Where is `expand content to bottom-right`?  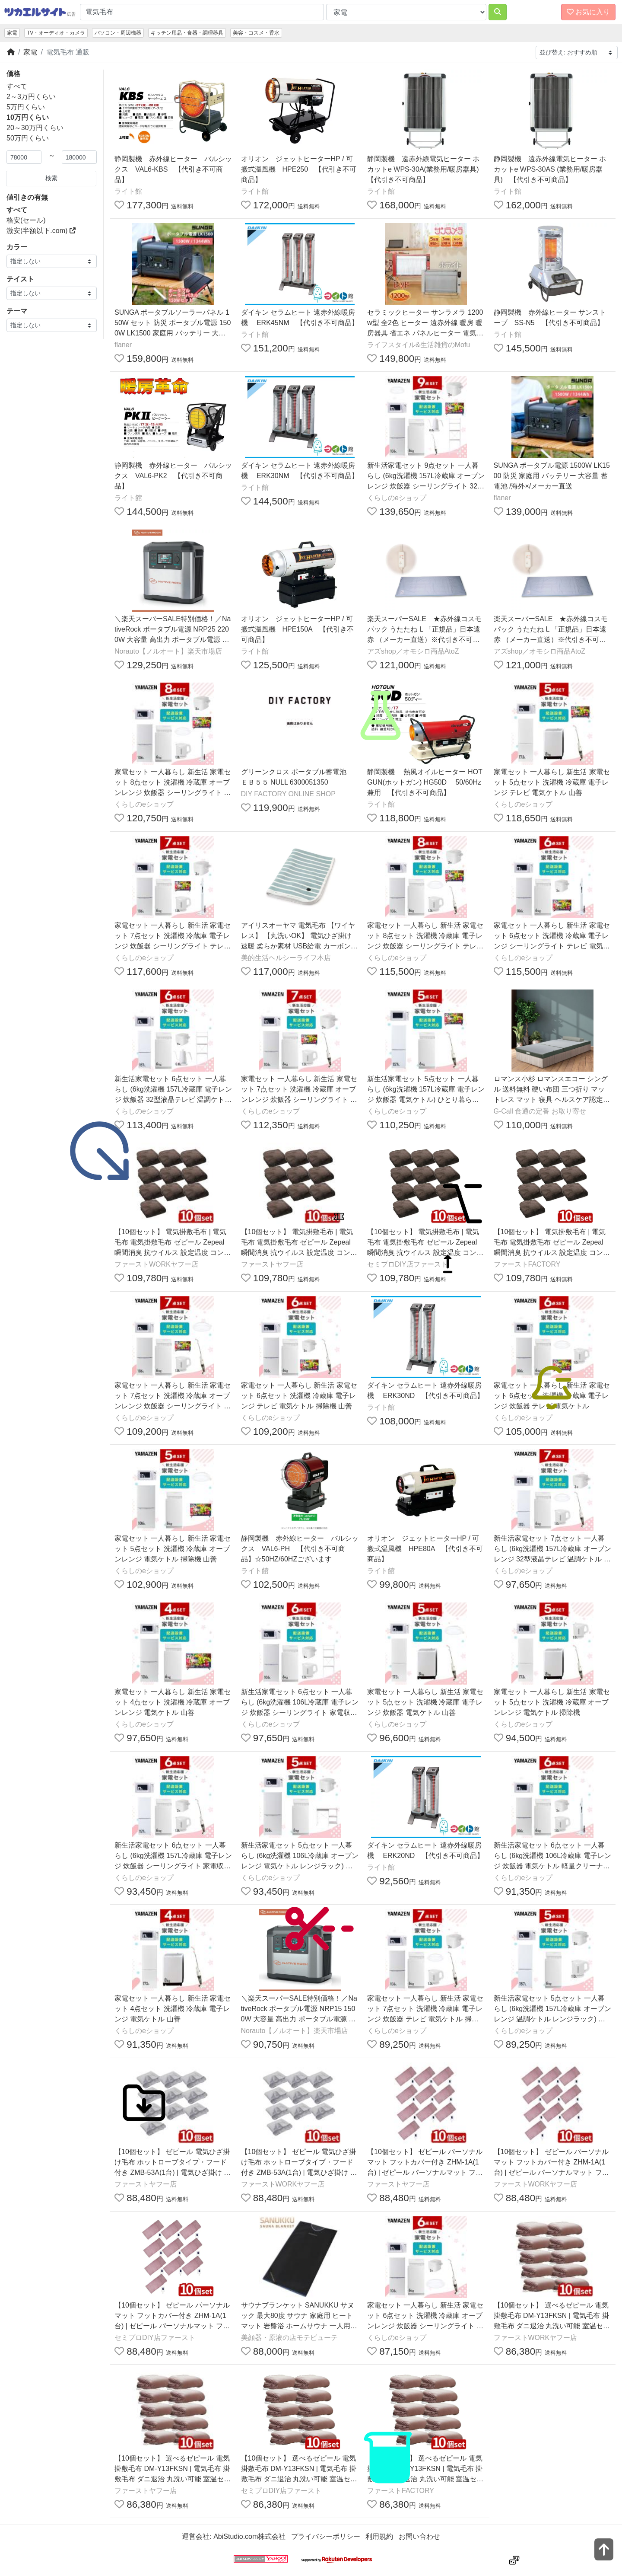
expand content to bottom-right is located at coordinates (99, 1151).